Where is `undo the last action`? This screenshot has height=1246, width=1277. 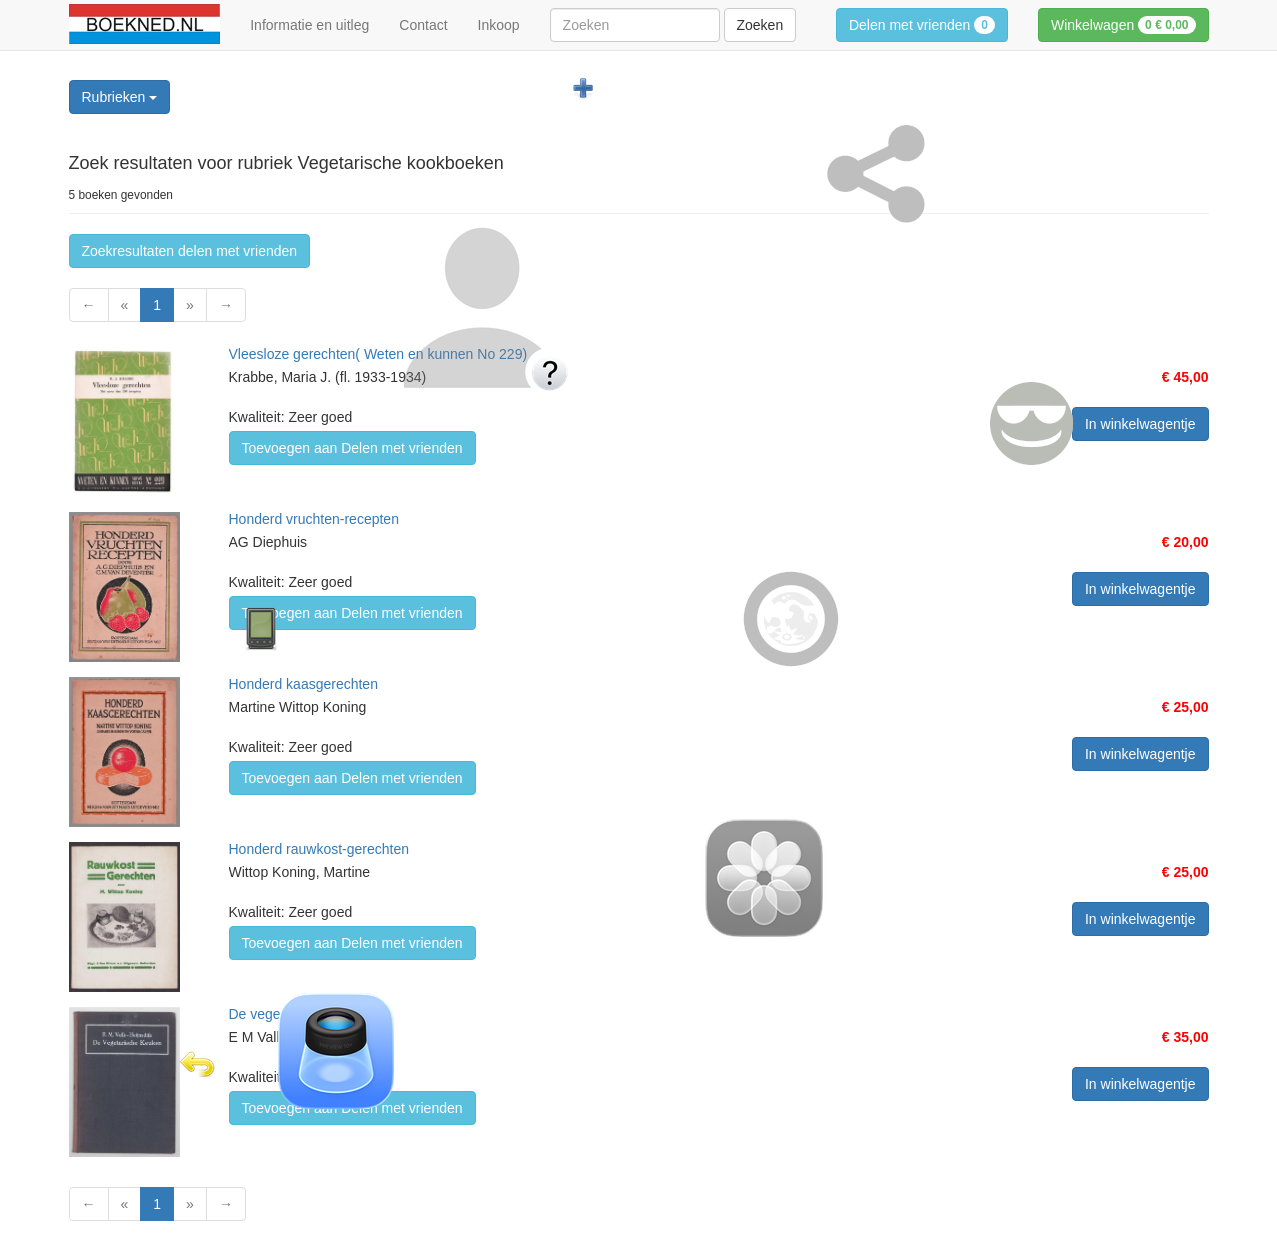 undo the last action is located at coordinates (197, 1063).